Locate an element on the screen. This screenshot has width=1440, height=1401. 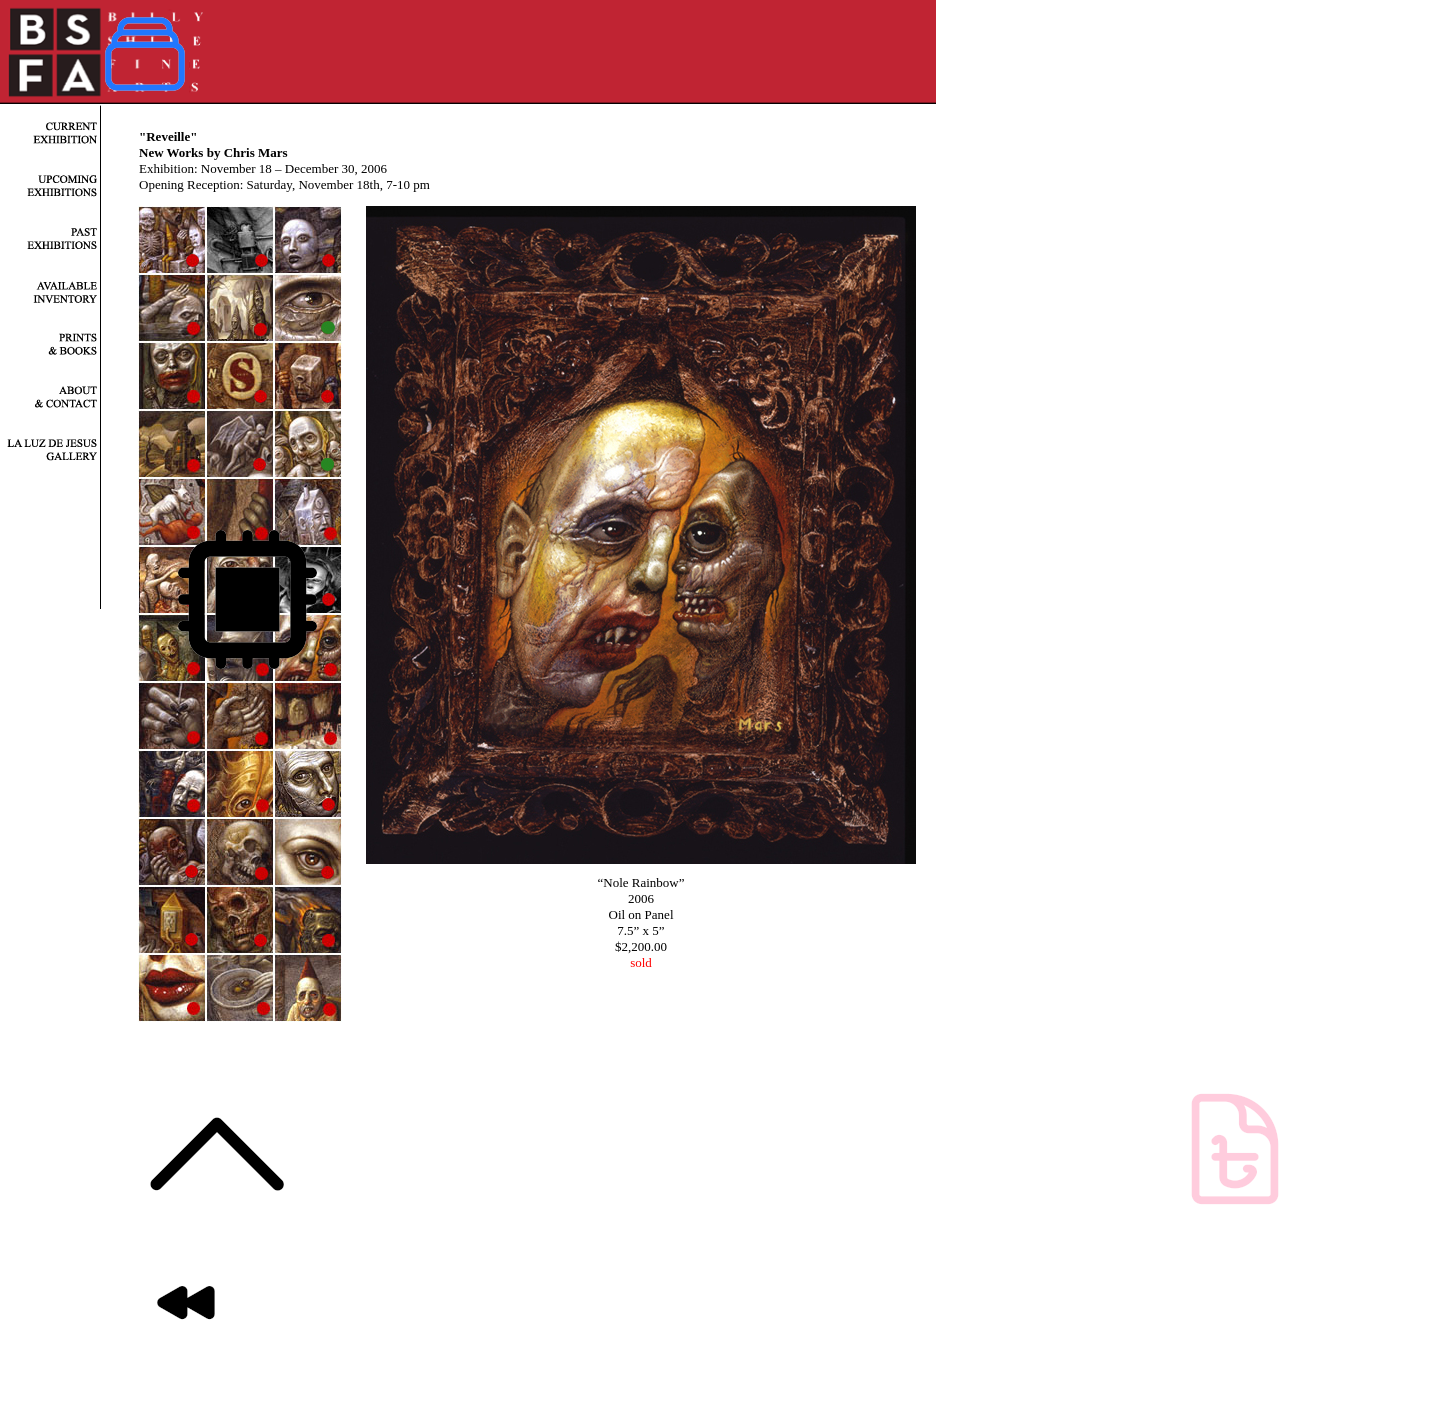
collapse or minimize a section is located at coordinates (217, 1154).